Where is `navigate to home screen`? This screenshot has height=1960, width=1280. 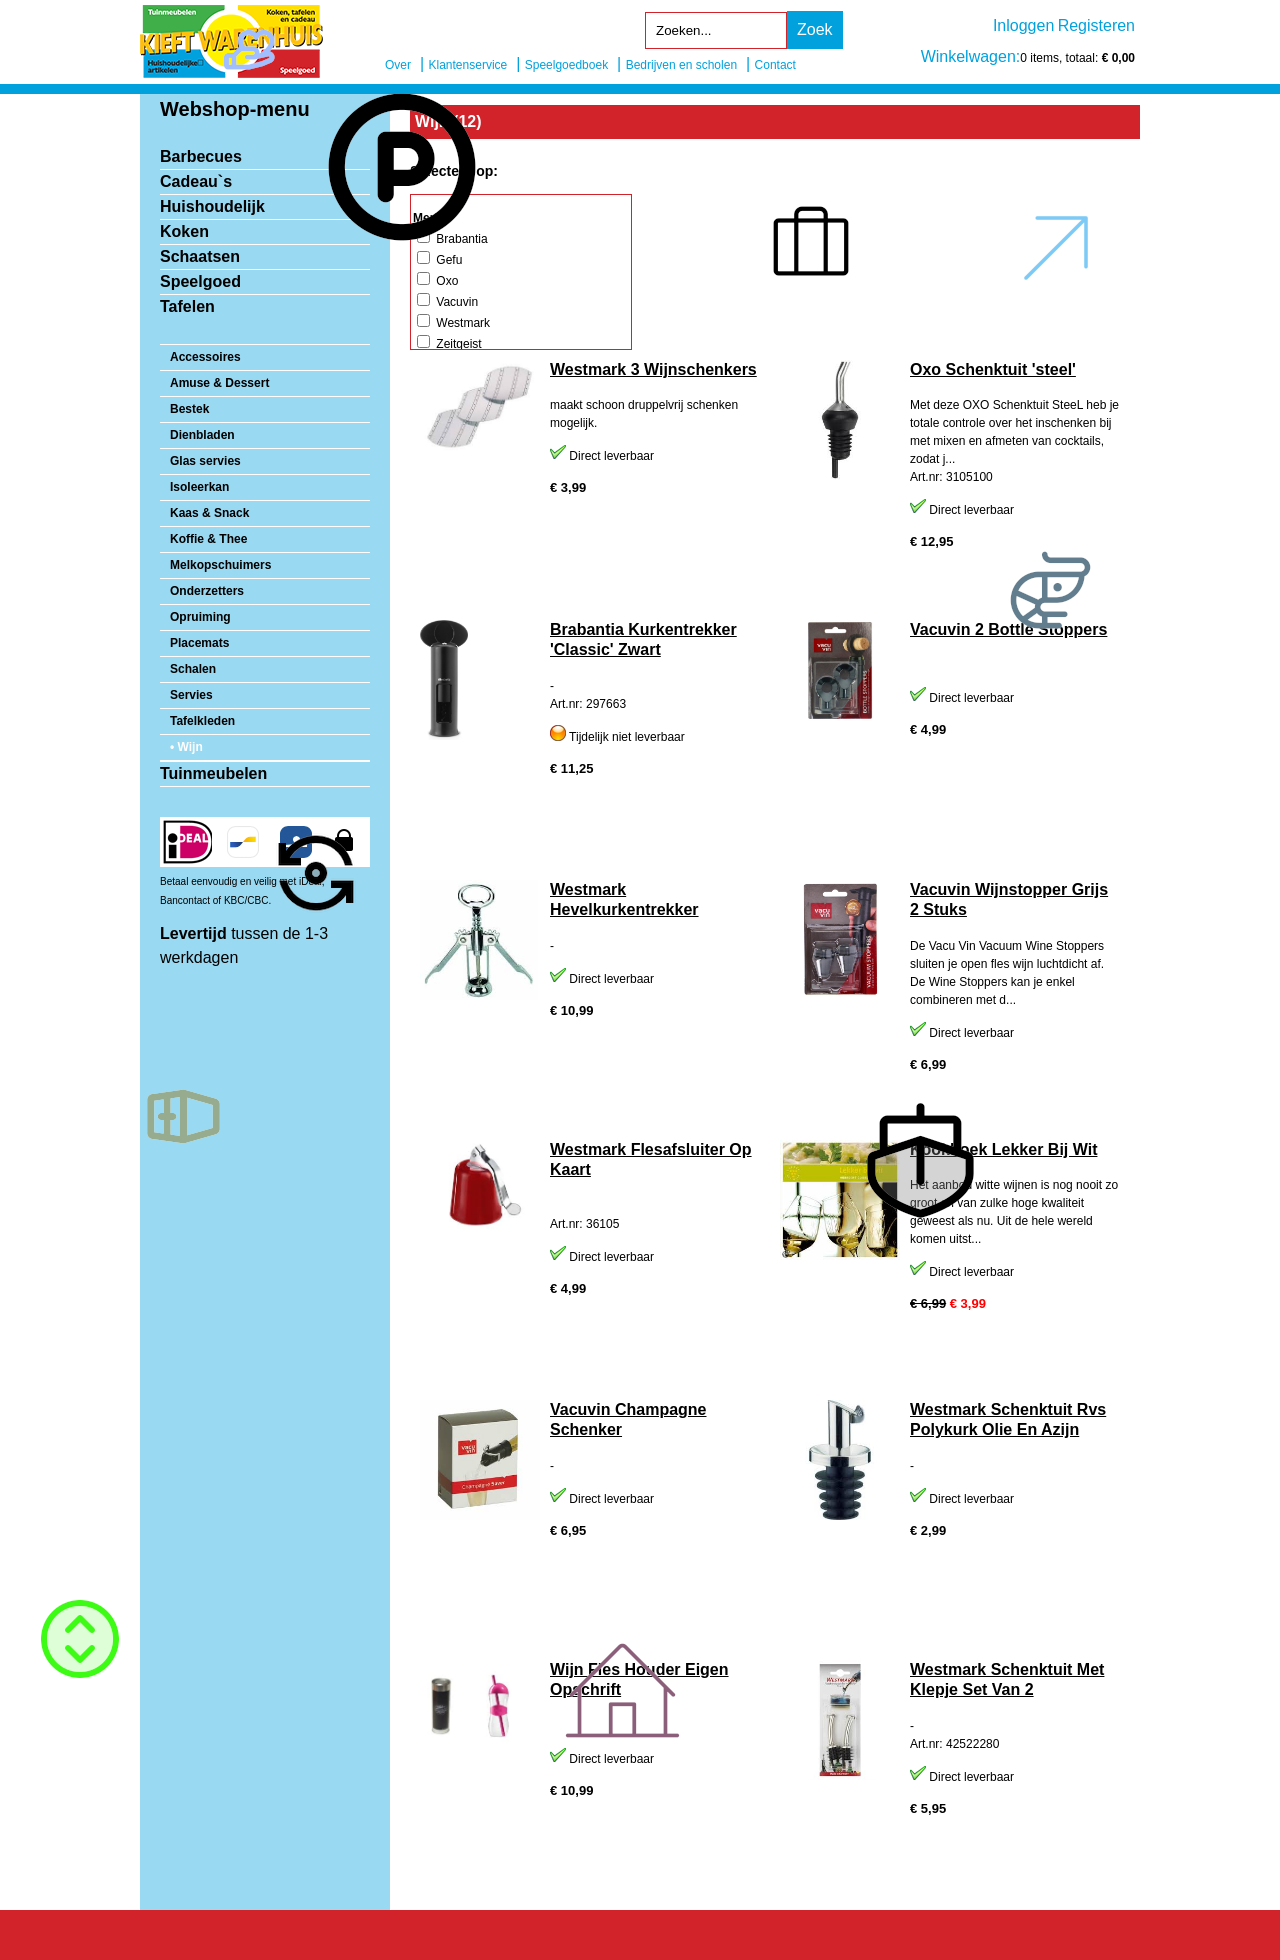 navigate to home screen is located at coordinates (622, 1692).